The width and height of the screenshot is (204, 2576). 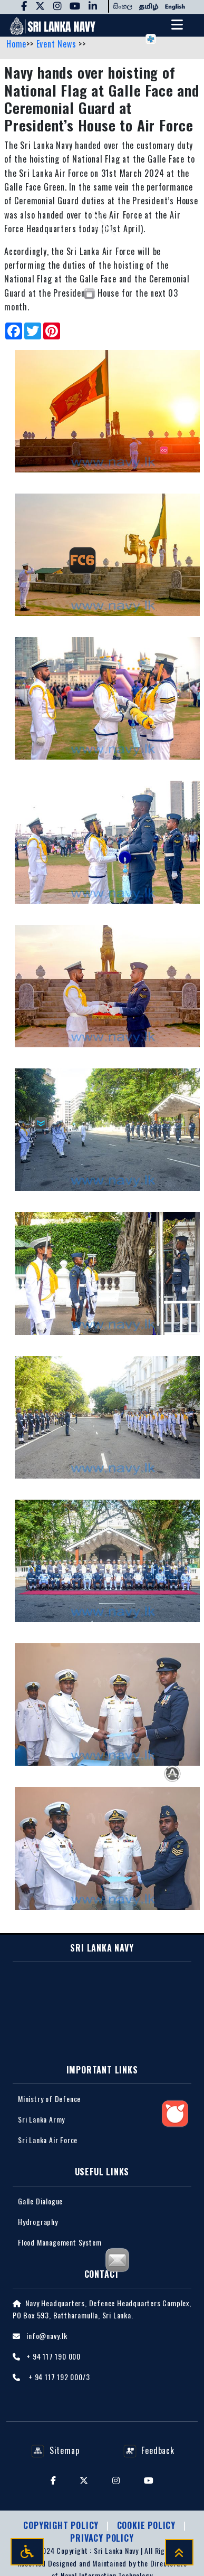 What do you see at coordinates (151, 39) in the screenshot?
I see `launch ppsspp psp emulator` at bounding box center [151, 39].